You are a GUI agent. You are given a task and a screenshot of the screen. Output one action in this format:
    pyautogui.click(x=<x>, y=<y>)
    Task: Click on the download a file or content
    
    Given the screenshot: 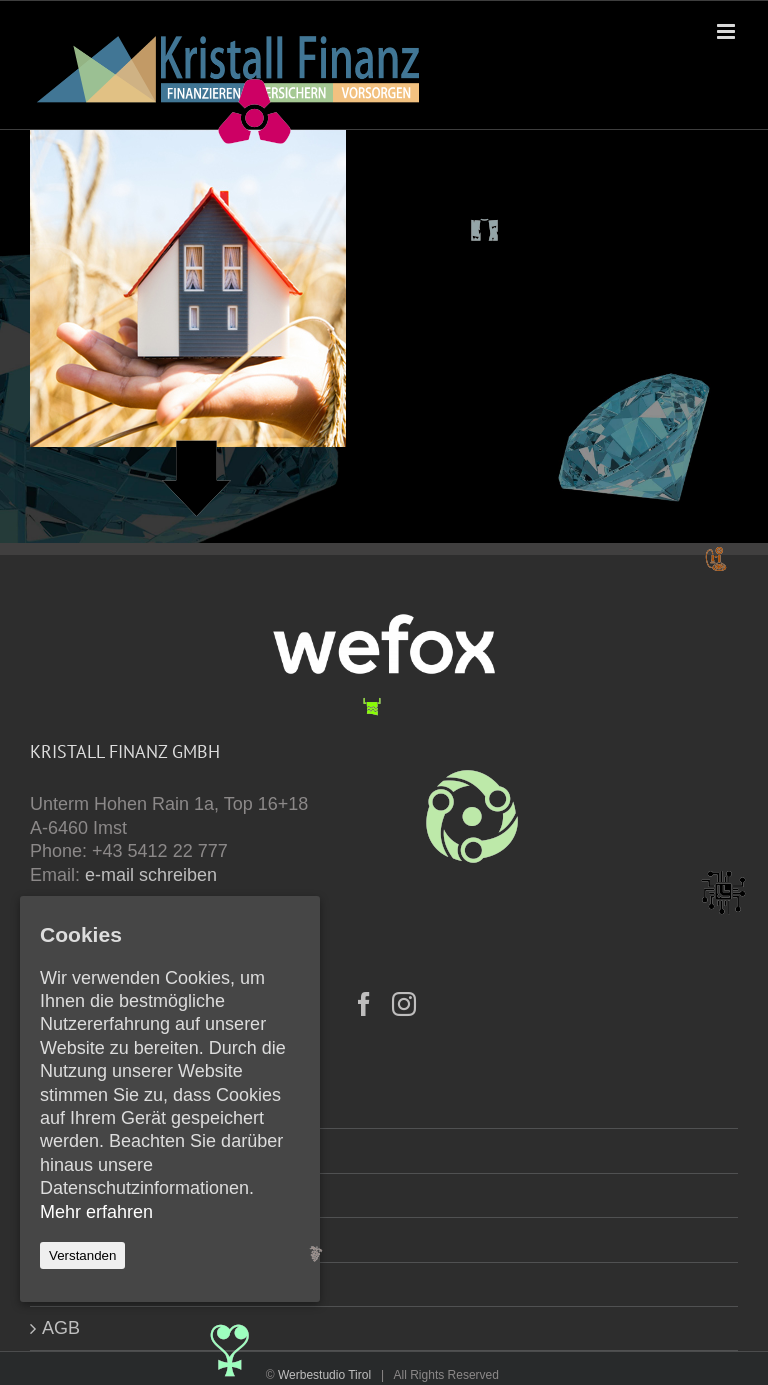 What is the action you would take?
    pyautogui.click(x=196, y=478)
    